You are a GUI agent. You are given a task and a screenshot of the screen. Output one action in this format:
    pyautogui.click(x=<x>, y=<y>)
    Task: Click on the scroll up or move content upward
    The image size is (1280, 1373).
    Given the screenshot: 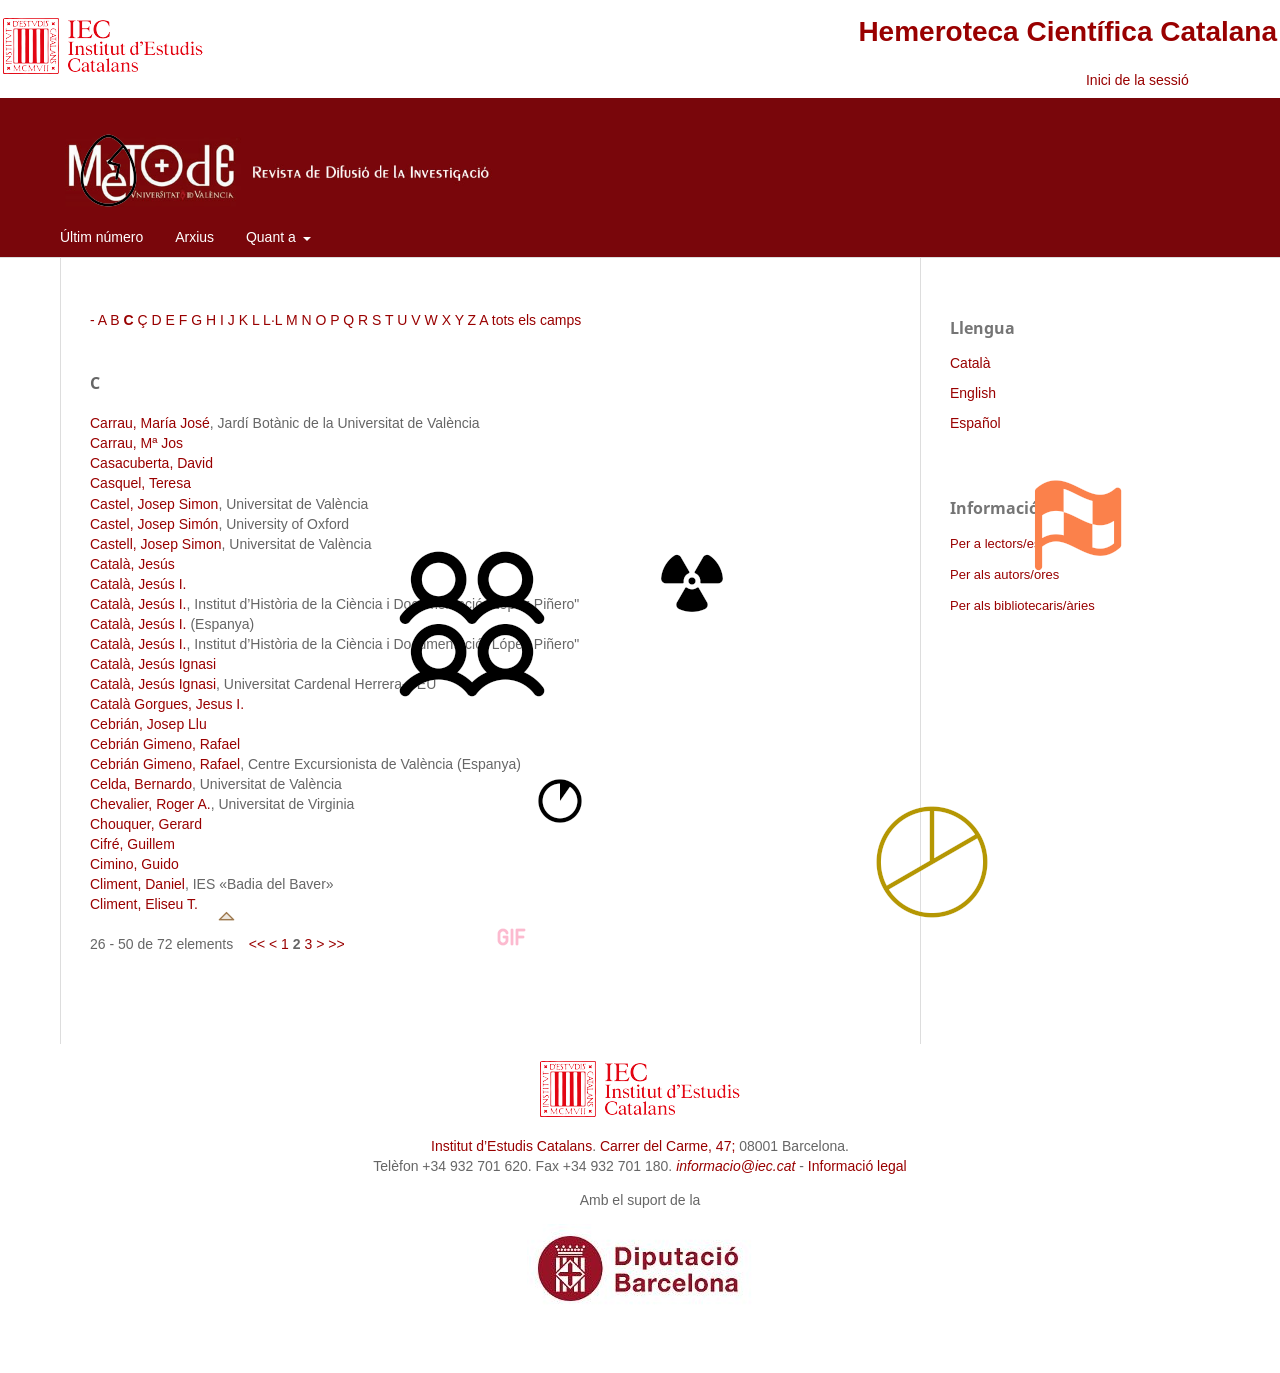 What is the action you would take?
    pyautogui.click(x=226, y=920)
    